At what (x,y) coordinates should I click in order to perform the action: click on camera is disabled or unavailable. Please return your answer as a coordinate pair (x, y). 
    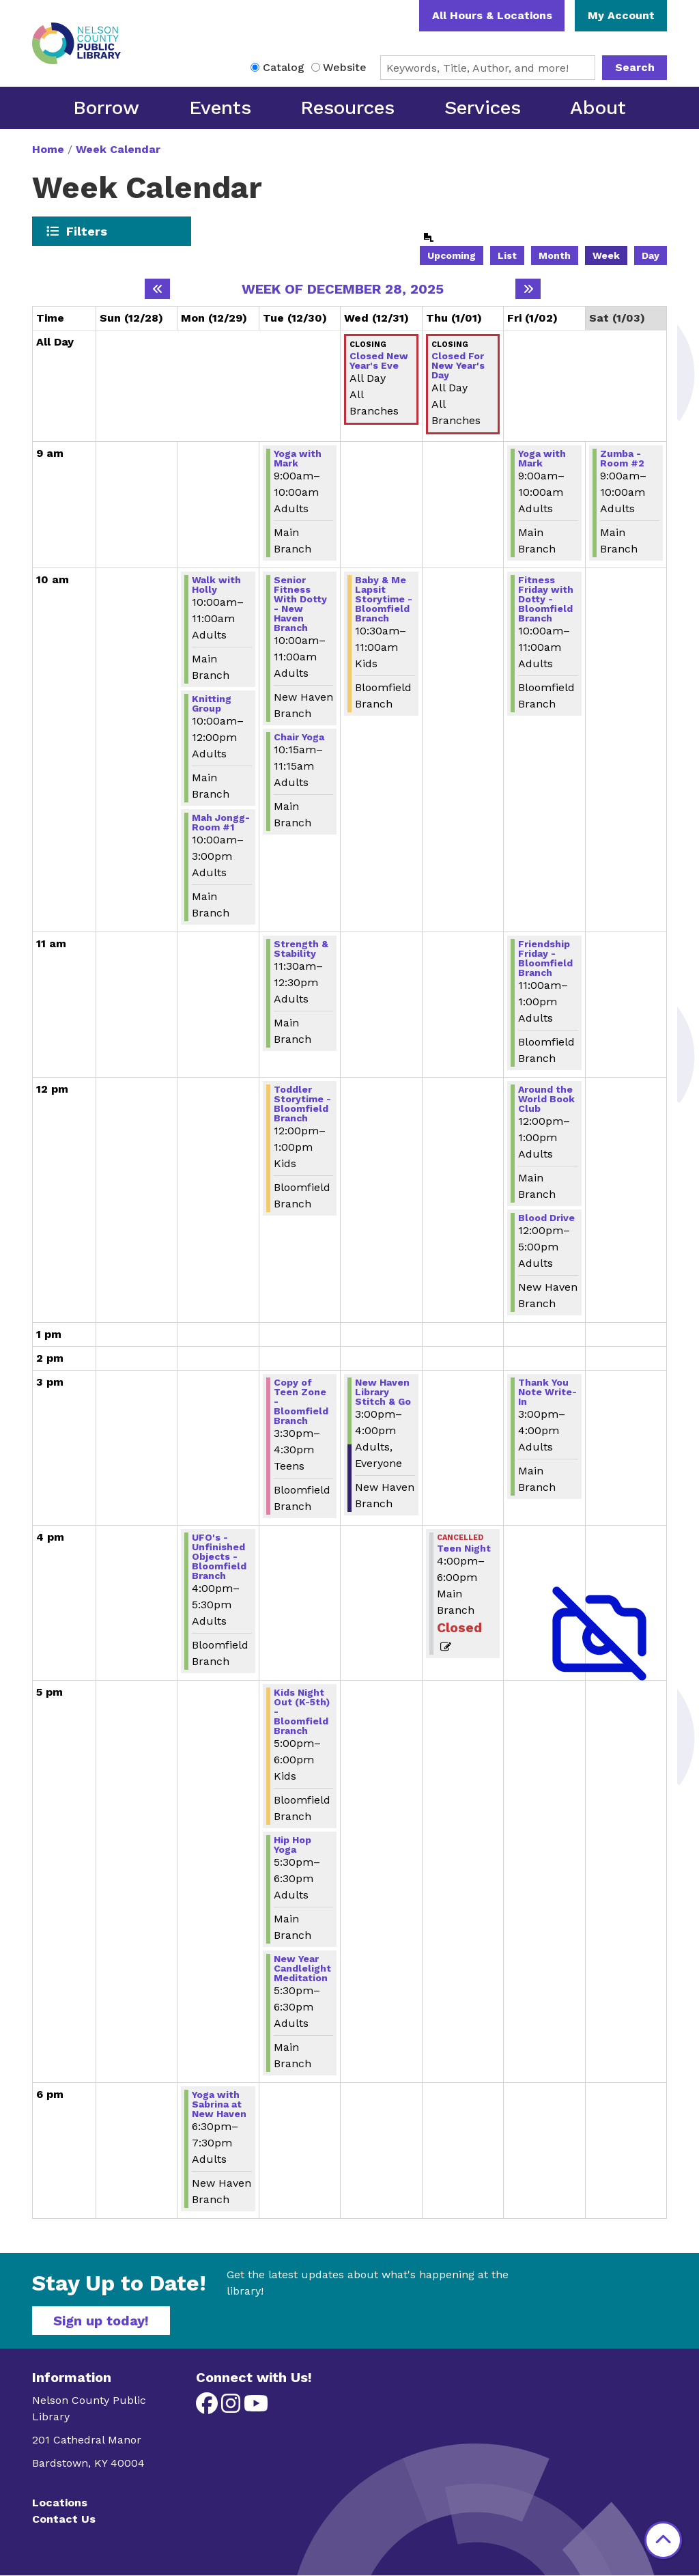
    Looking at the image, I should click on (599, 1634).